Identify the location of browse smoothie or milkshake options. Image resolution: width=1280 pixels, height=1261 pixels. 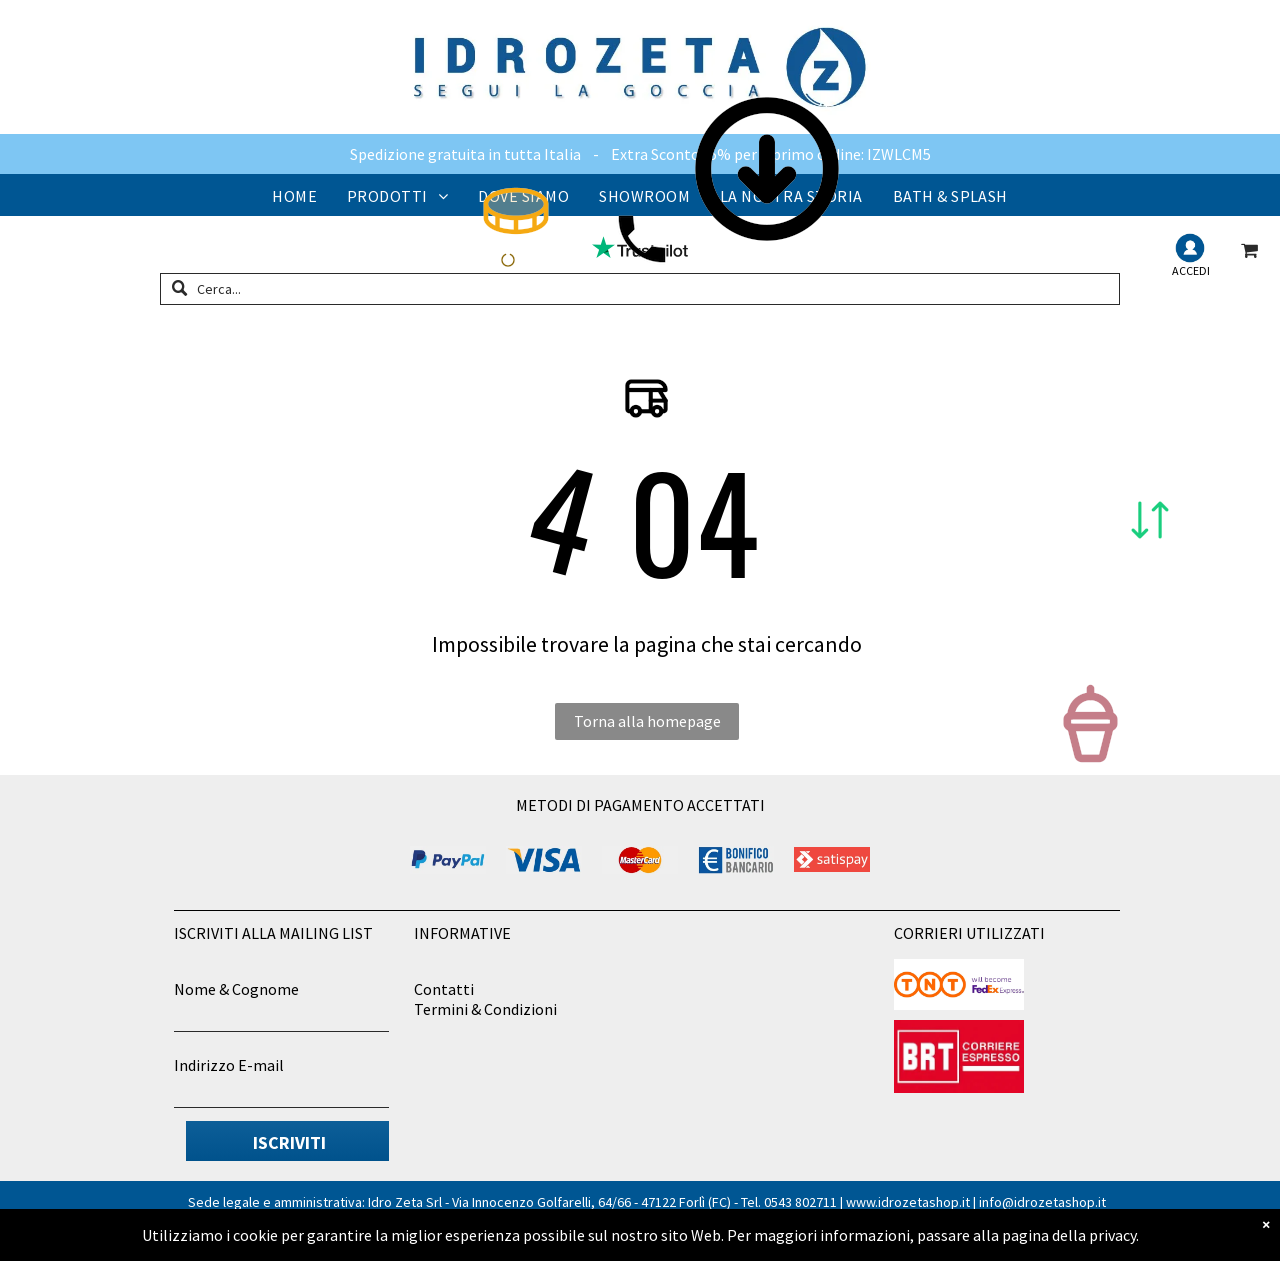
(1090, 723).